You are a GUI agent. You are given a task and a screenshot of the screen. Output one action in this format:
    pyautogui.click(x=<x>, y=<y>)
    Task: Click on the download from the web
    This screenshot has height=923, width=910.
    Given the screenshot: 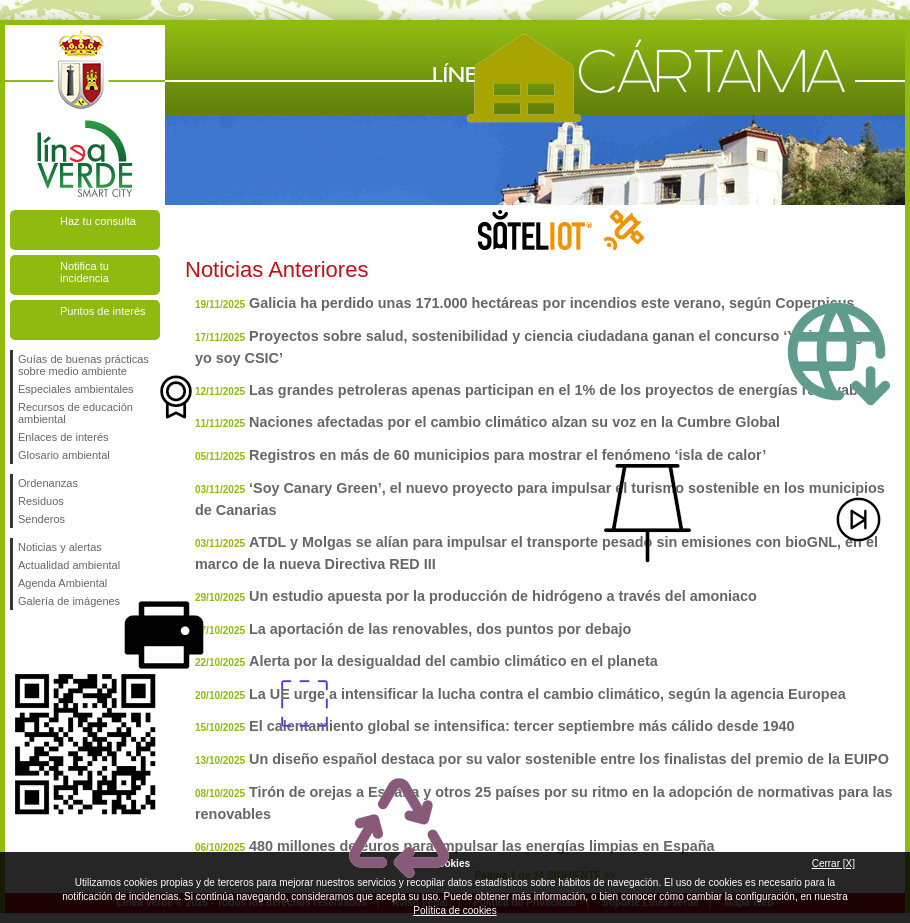 What is the action you would take?
    pyautogui.click(x=836, y=351)
    